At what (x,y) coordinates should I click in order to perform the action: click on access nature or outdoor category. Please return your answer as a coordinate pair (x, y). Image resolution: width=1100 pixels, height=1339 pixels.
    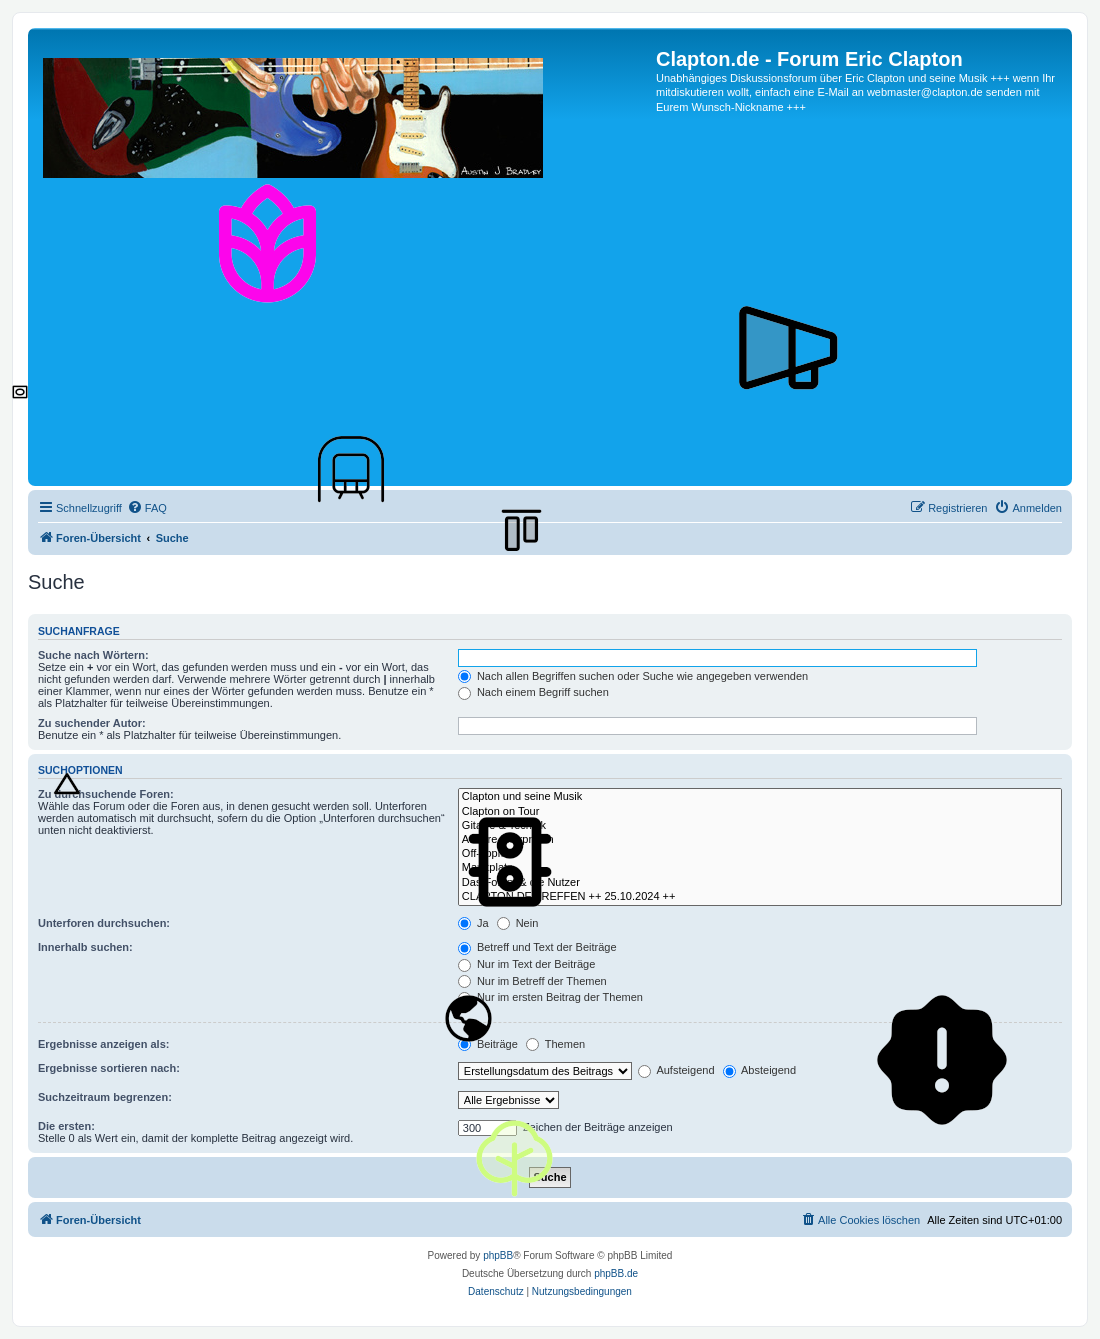
    Looking at the image, I should click on (514, 1158).